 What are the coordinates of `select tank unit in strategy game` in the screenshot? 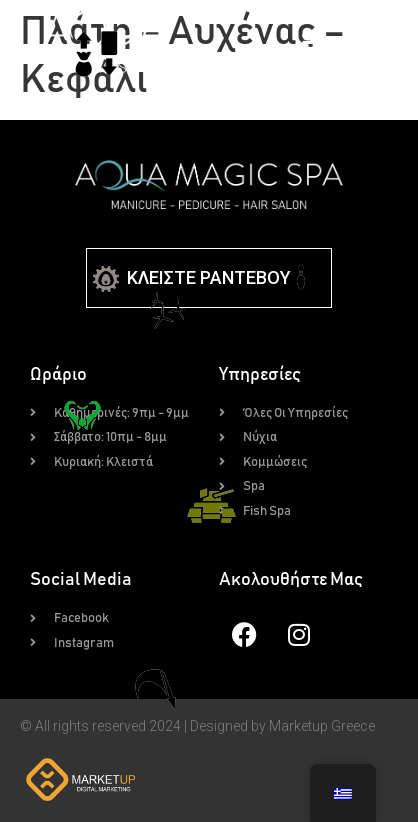 It's located at (211, 505).